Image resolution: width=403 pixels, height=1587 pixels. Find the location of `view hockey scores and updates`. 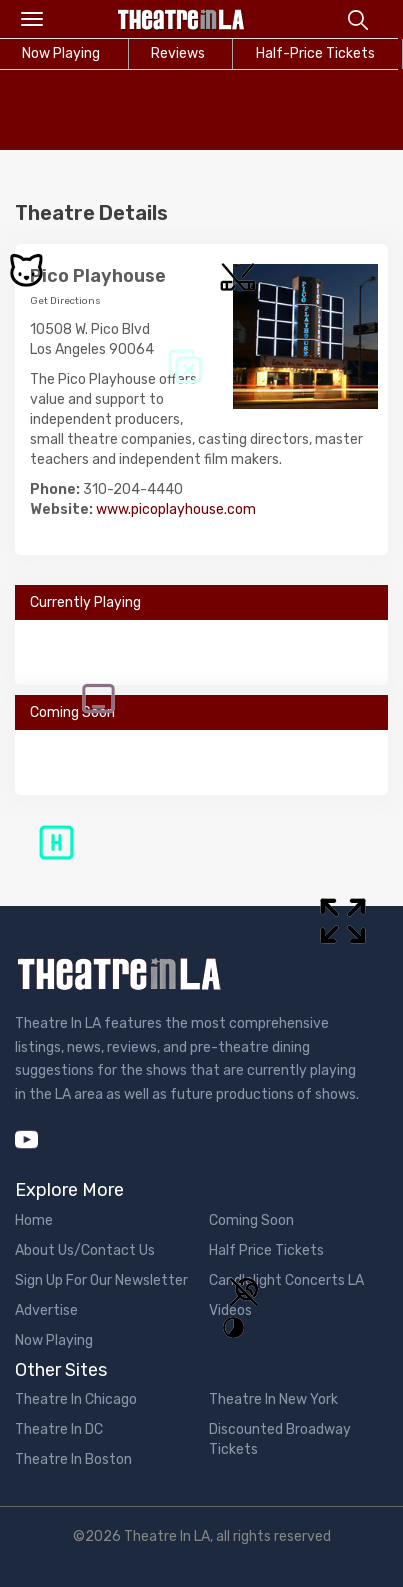

view hockey scores and updates is located at coordinates (238, 277).